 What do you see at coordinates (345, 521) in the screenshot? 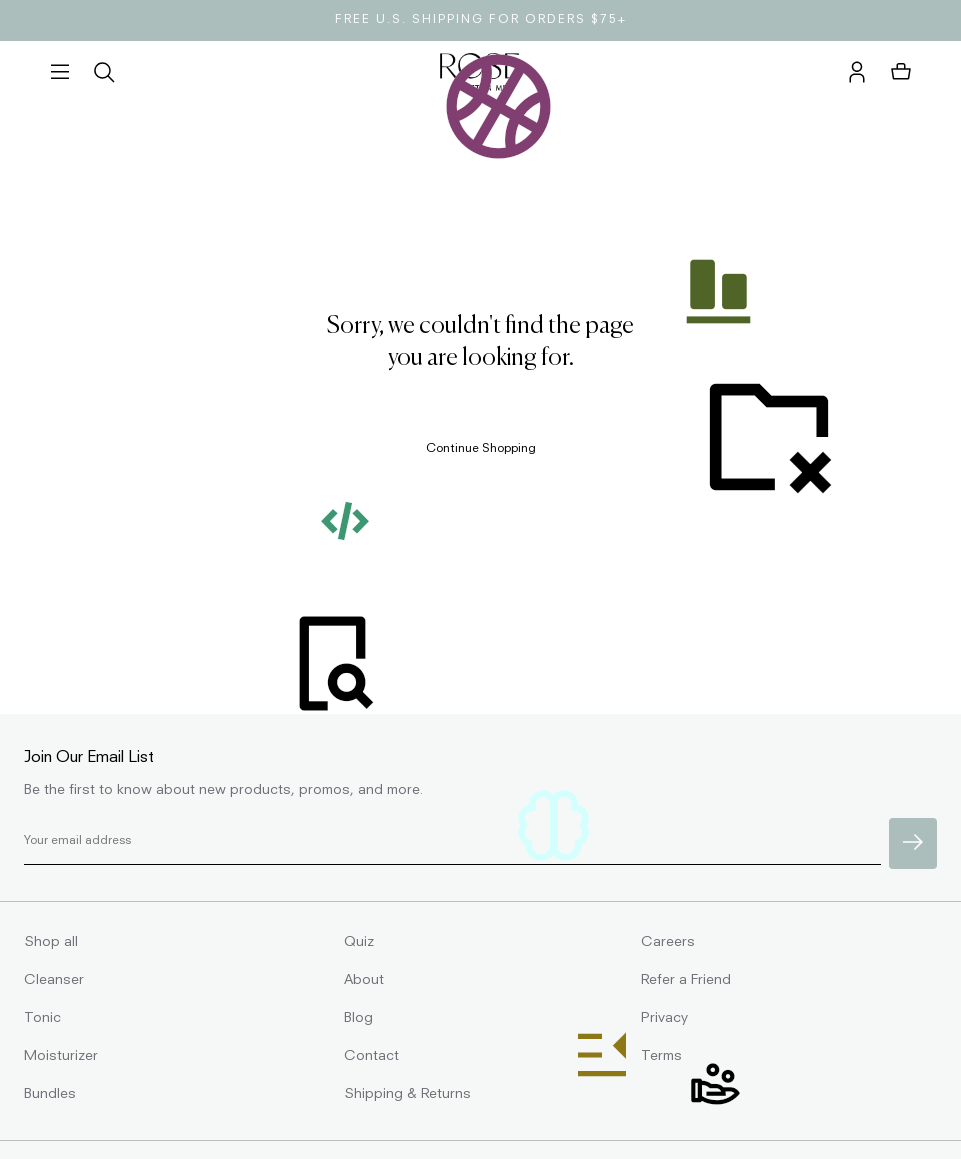
I see `devbox logo - a development environment tool` at bounding box center [345, 521].